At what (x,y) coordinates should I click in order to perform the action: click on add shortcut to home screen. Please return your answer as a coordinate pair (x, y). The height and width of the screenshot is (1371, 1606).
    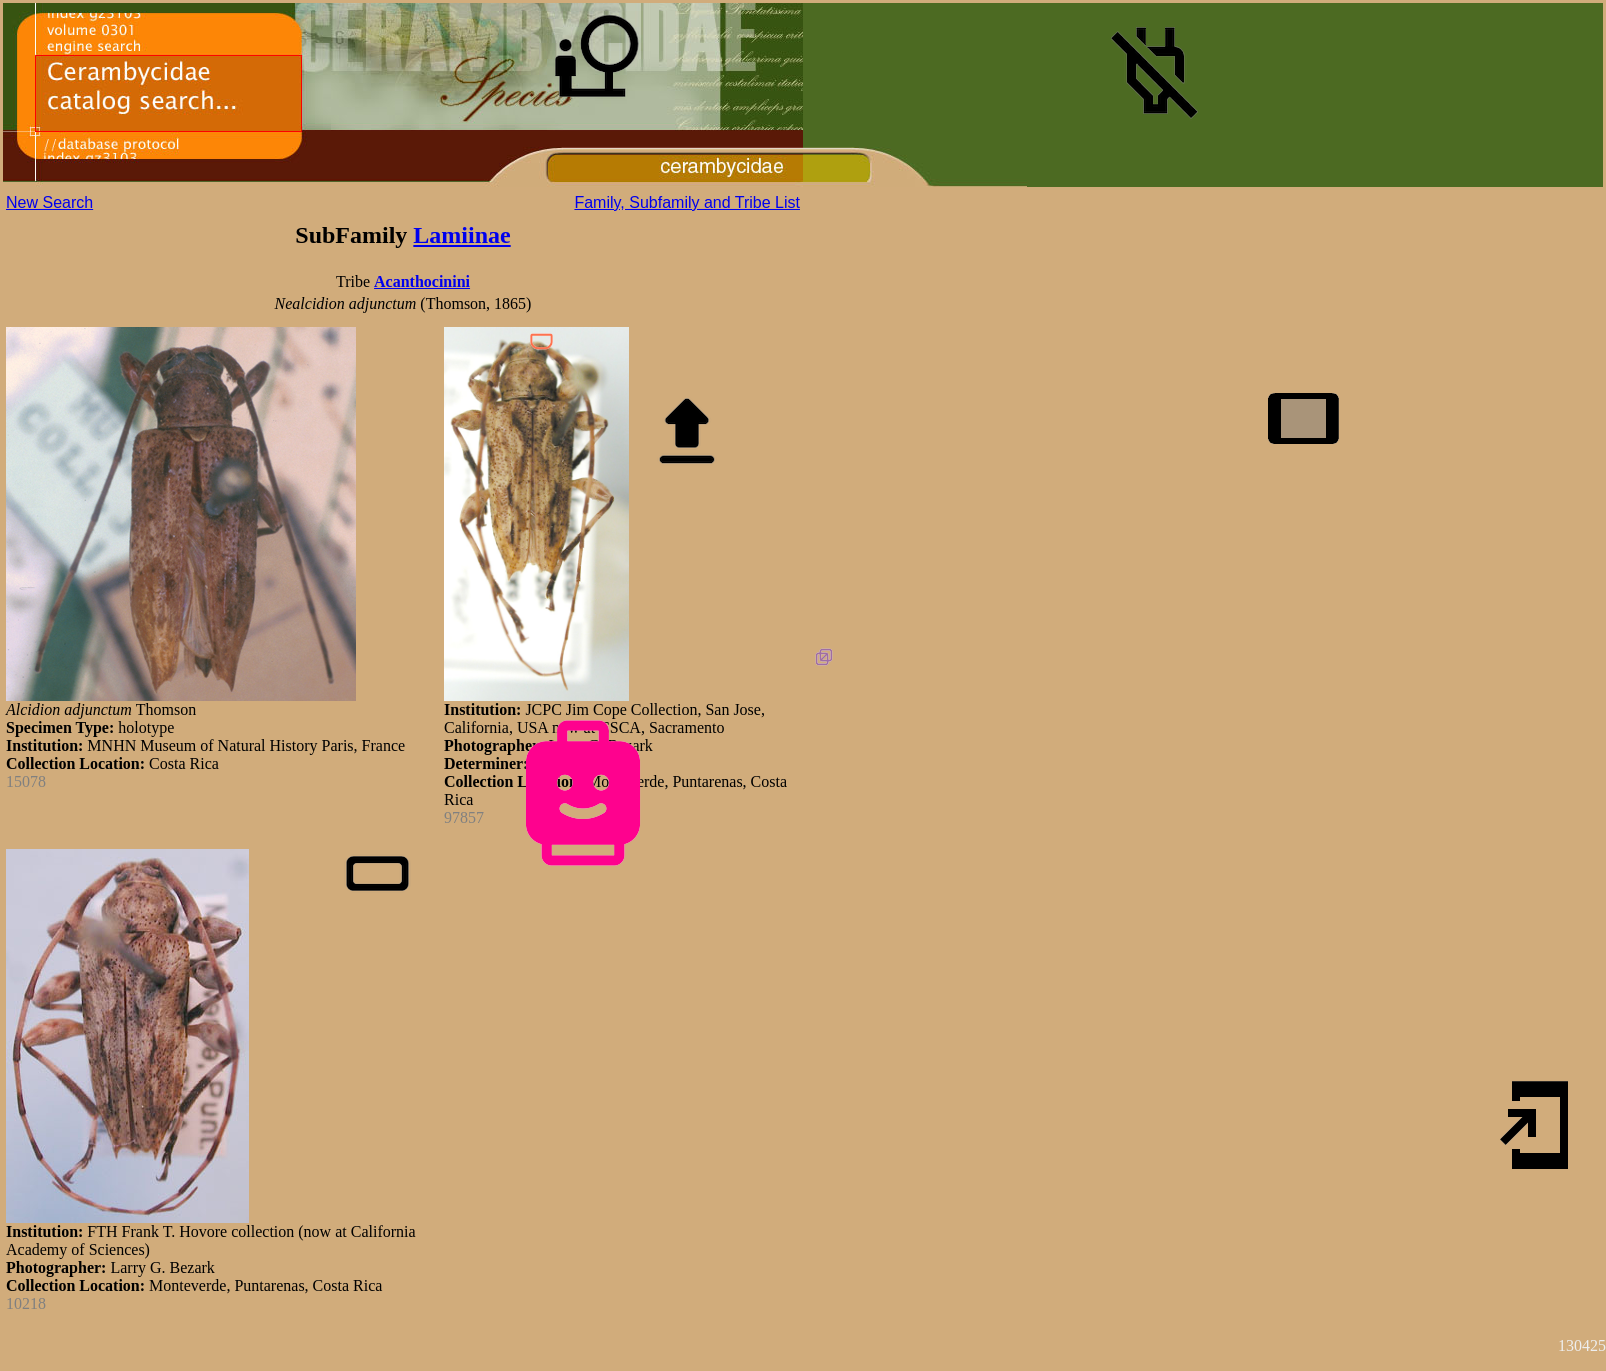
    Looking at the image, I should click on (1536, 1125).